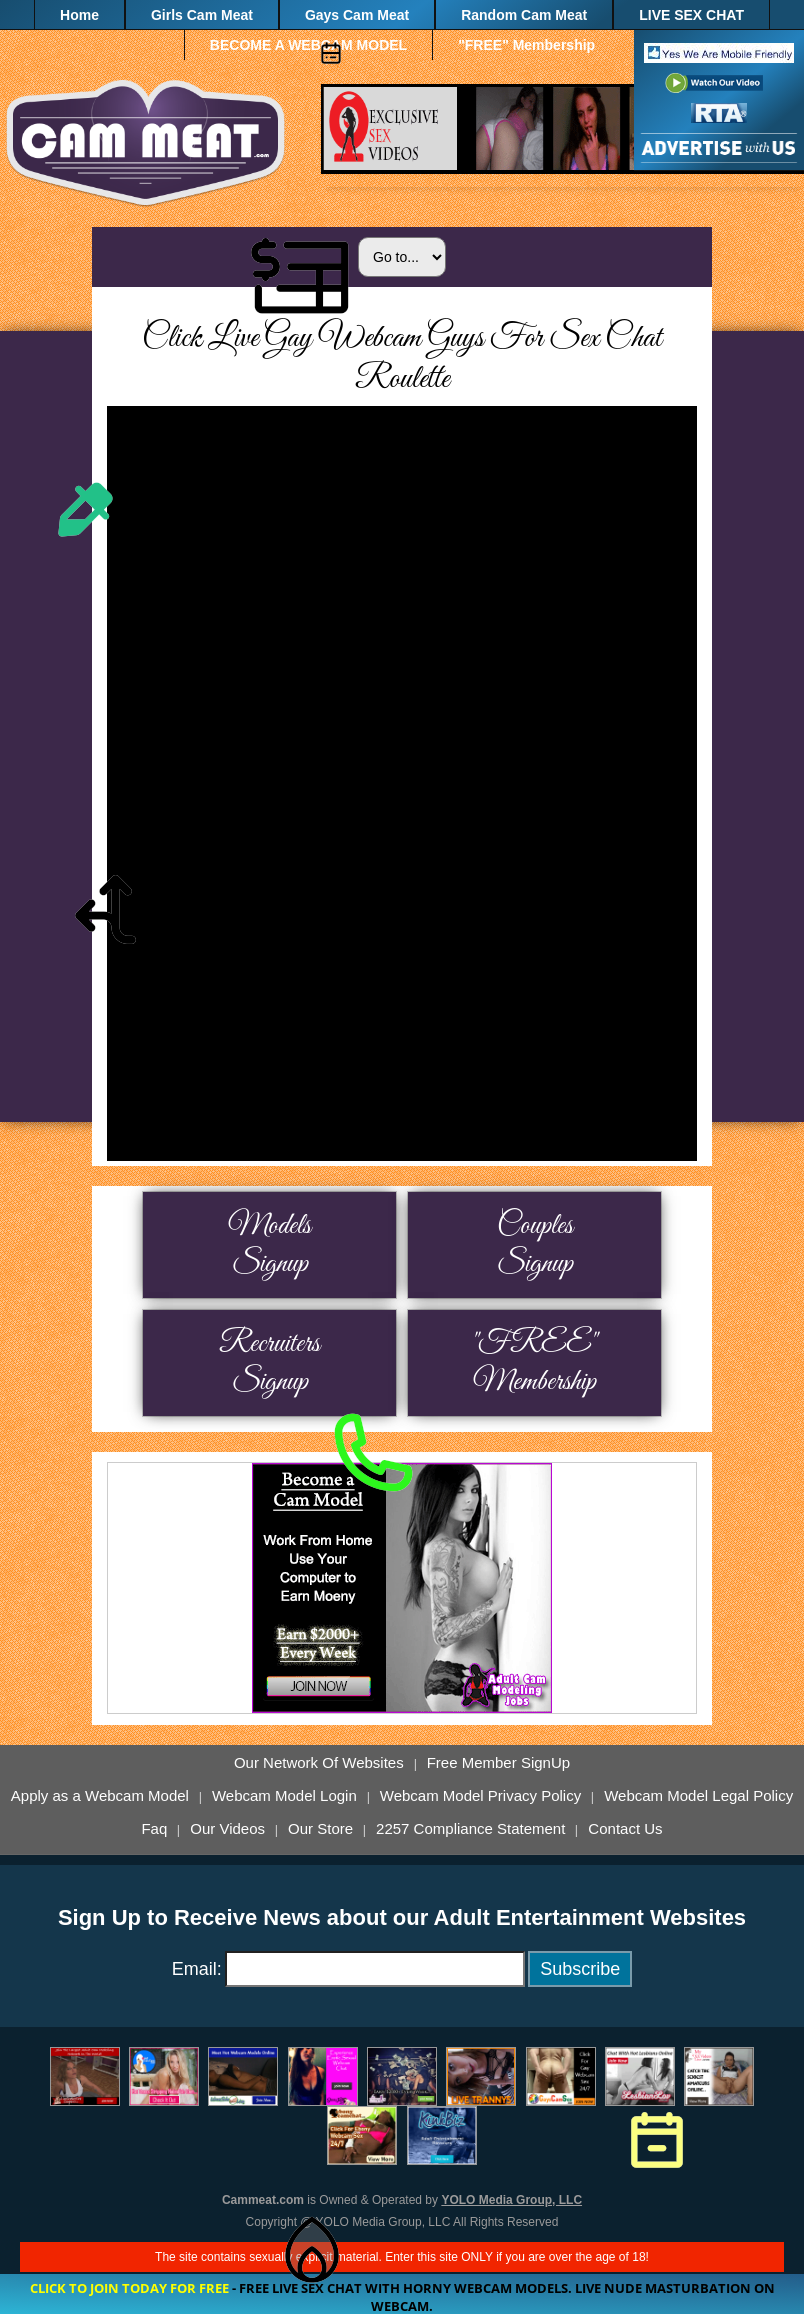 This screenshot has height=2314, width=804. What do you see at coordinates (657, 2142) in the screenshot?
I see `remove an event from calendar` at bounding box center [657, 2142].